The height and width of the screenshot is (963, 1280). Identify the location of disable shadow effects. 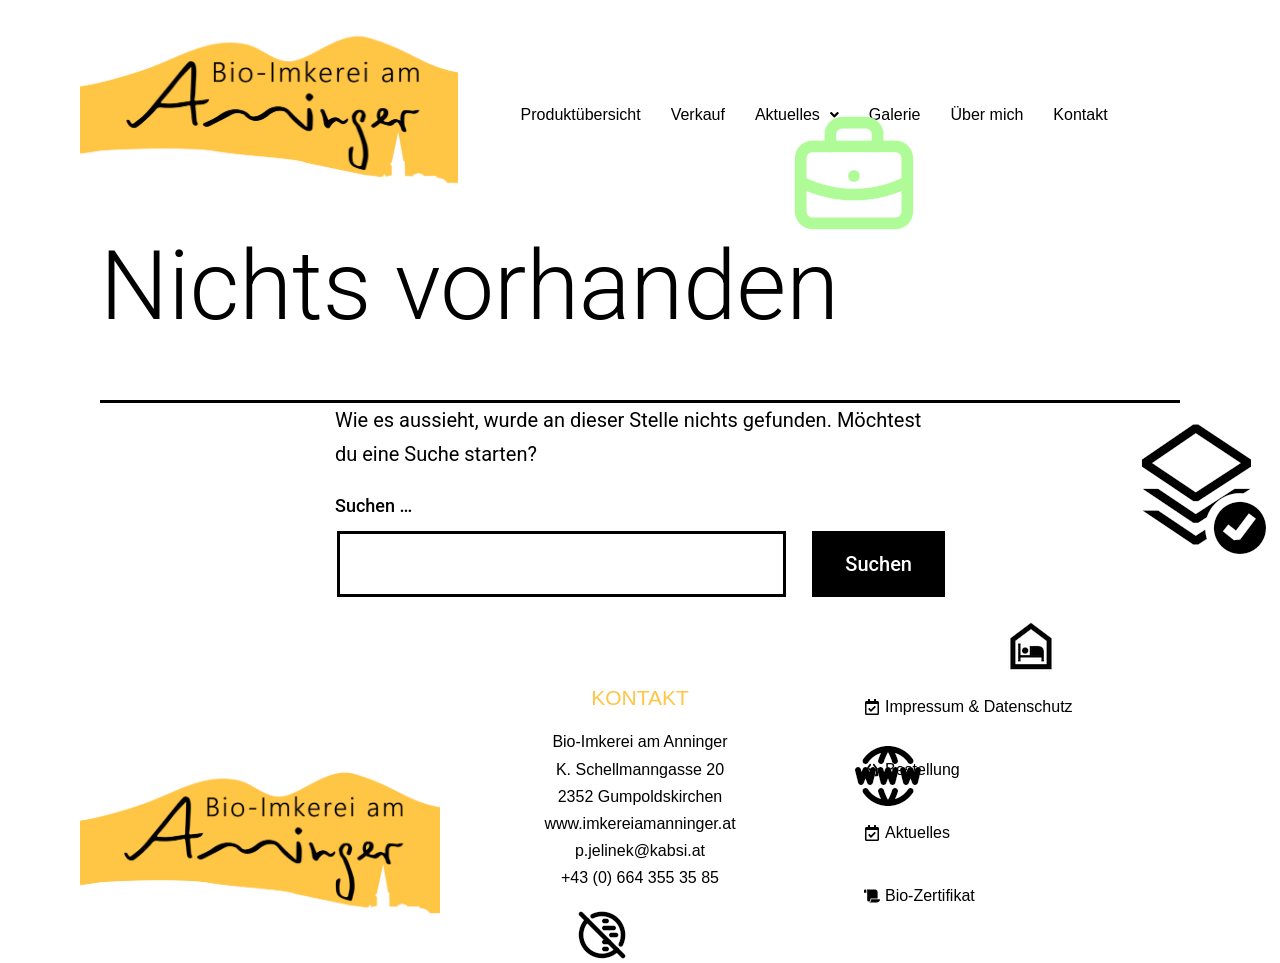
(602, 935).